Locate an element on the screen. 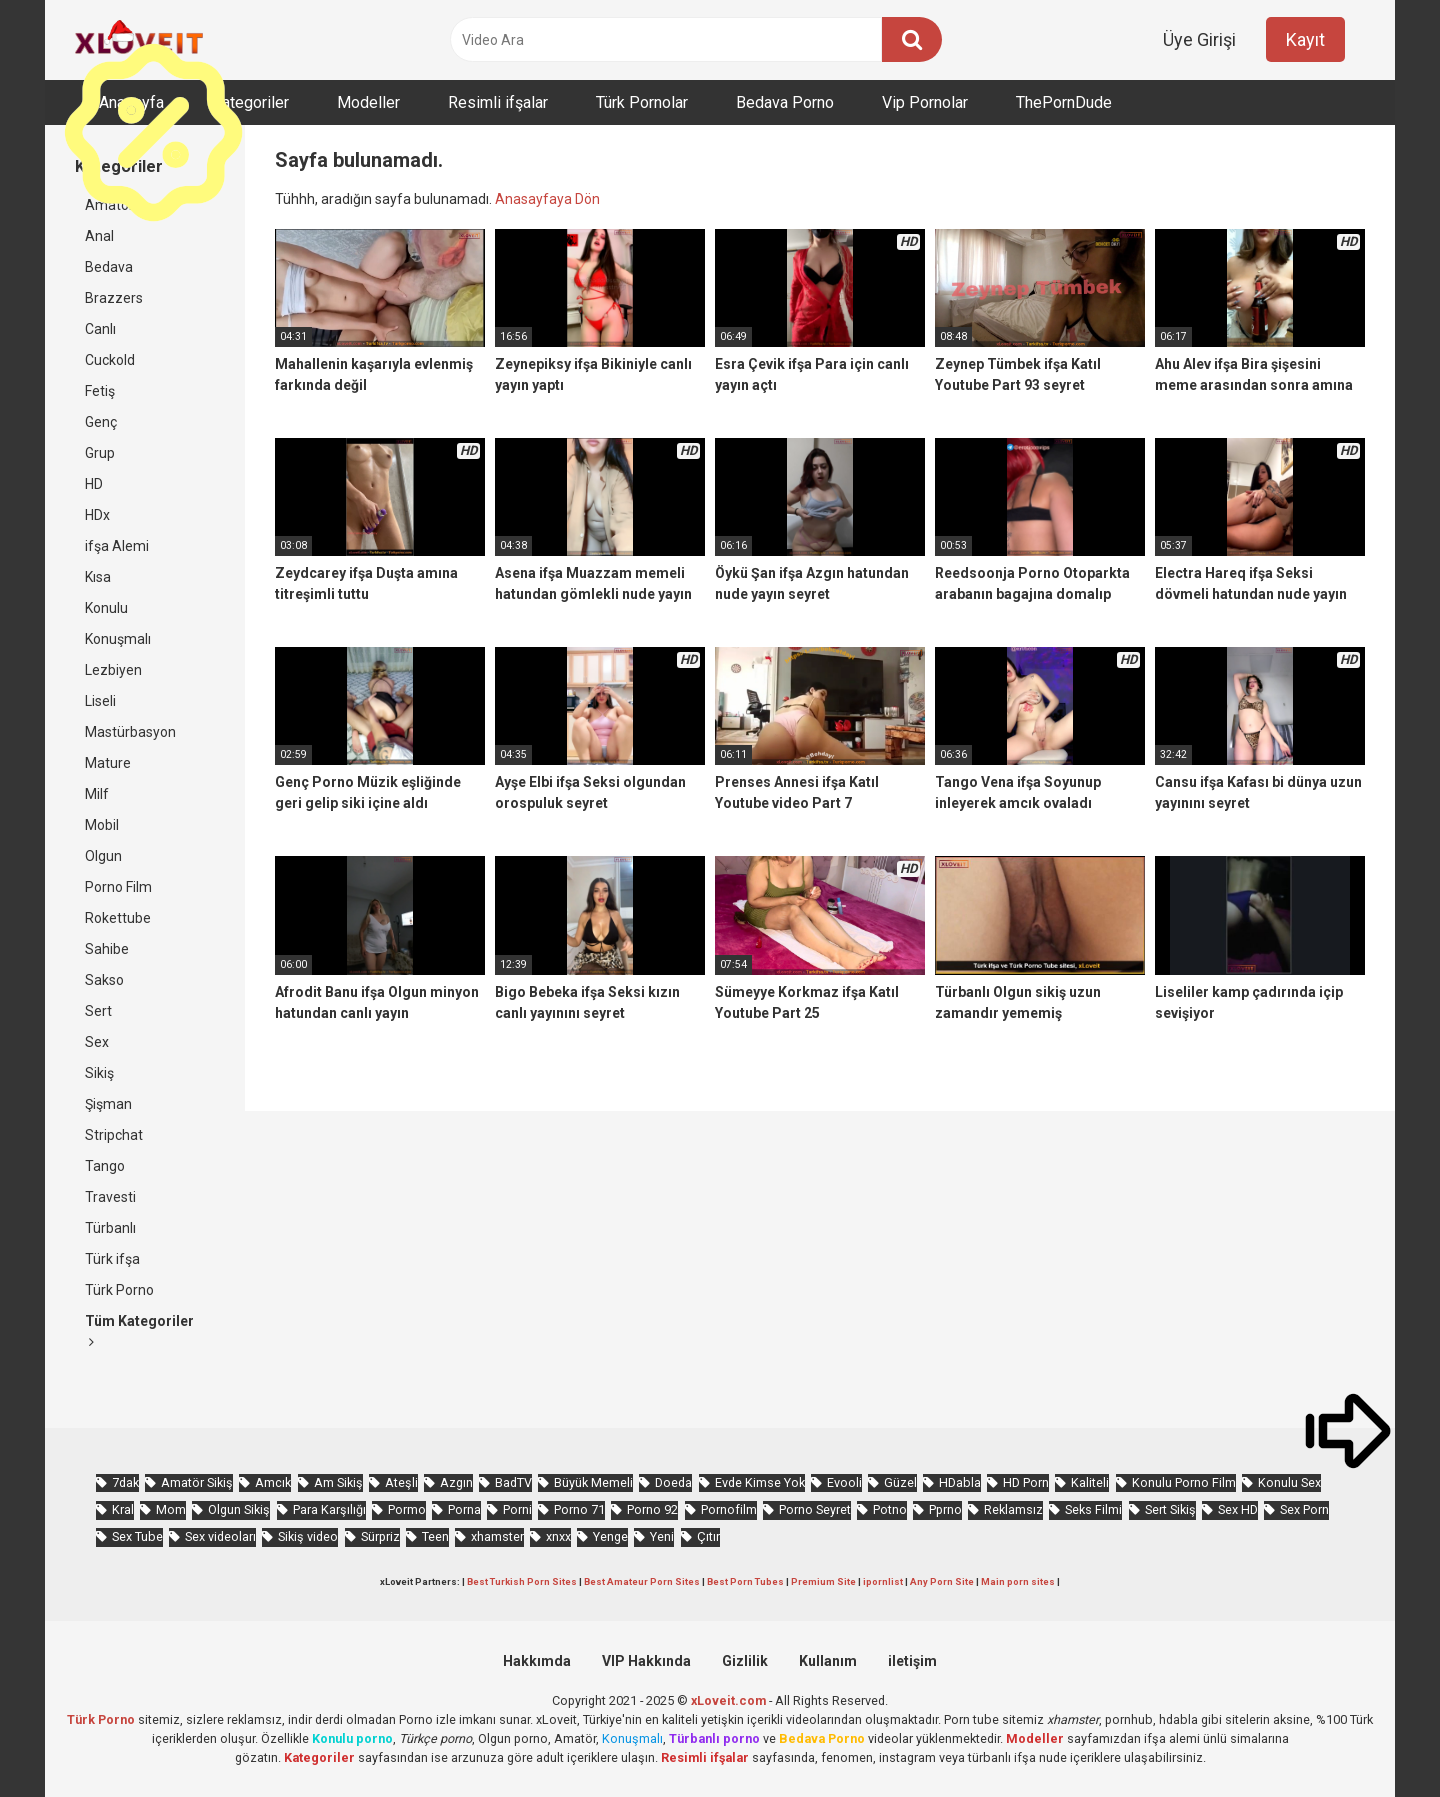 The image size is (1440, 1797). go to next step or page is located at coordinates (1349, 1431).